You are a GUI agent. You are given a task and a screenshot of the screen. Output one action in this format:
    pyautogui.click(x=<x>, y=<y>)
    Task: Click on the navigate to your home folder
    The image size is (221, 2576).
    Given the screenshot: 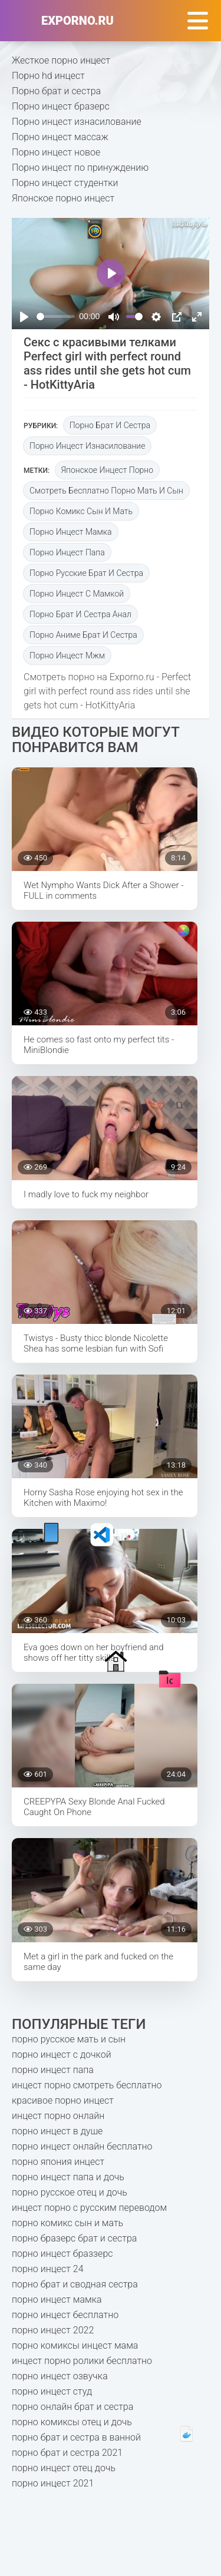 What is the action you would take?
    pyautogui.click(x=116, y=1661)
    